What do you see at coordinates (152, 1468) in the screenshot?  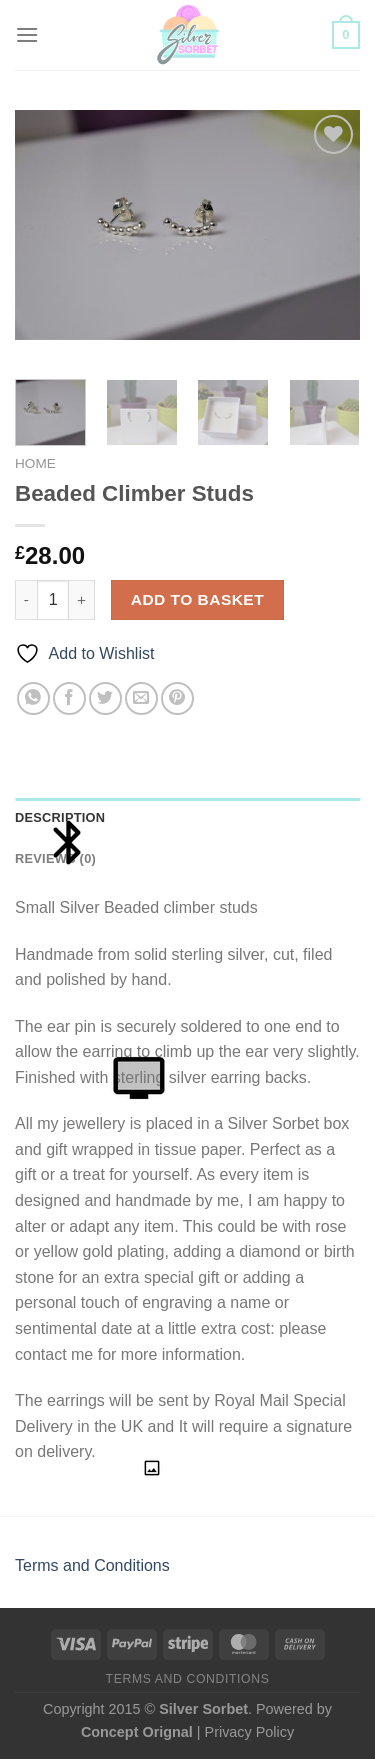 I see `insert an image into your document` at bounding box center [152, 1468].